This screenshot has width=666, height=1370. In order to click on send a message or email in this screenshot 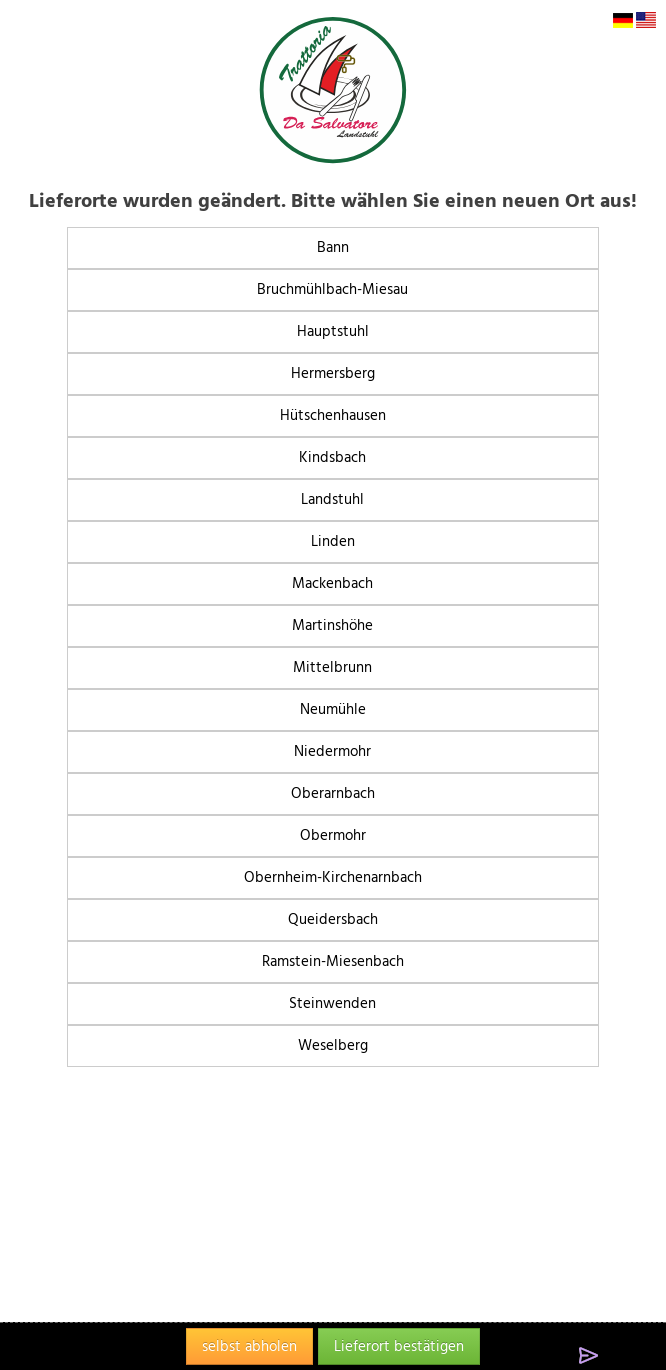, I will do `click(588, 1355)`.